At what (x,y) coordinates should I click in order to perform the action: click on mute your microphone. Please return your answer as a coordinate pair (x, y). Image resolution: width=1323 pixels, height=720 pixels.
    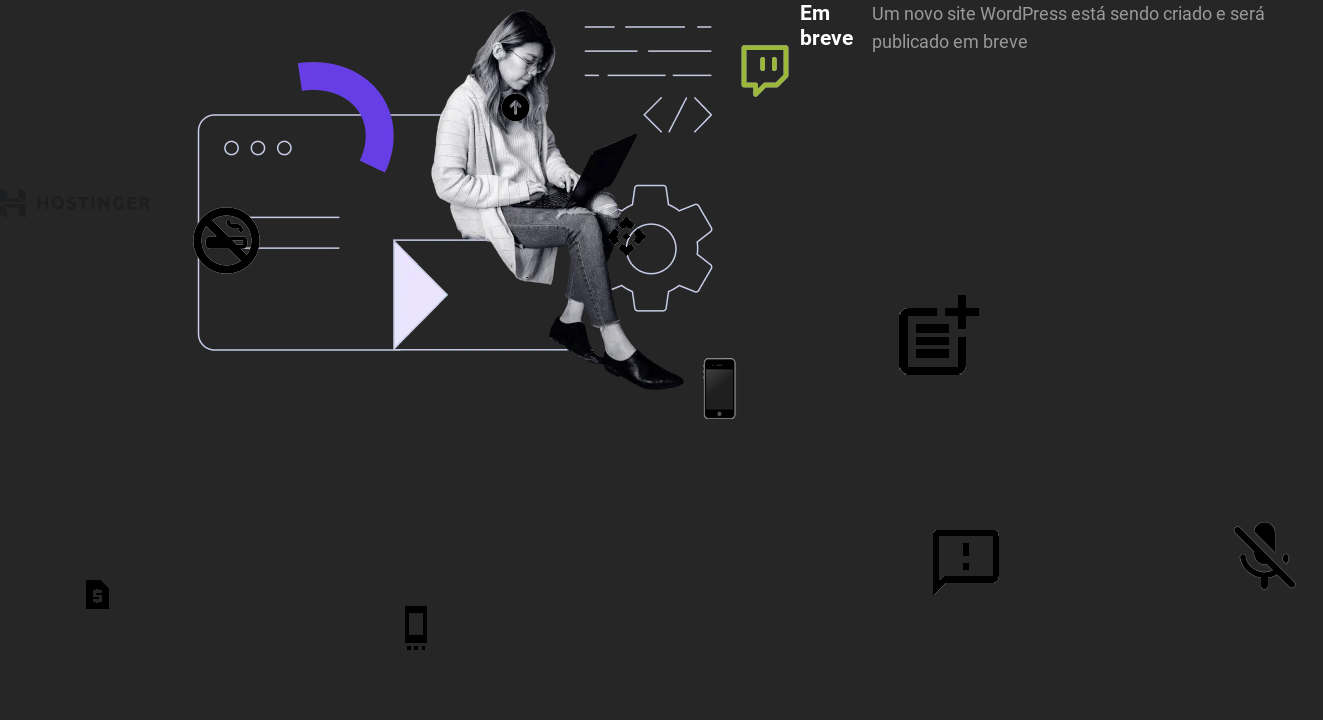
    Looking at the image, I should click on (1264, 557).